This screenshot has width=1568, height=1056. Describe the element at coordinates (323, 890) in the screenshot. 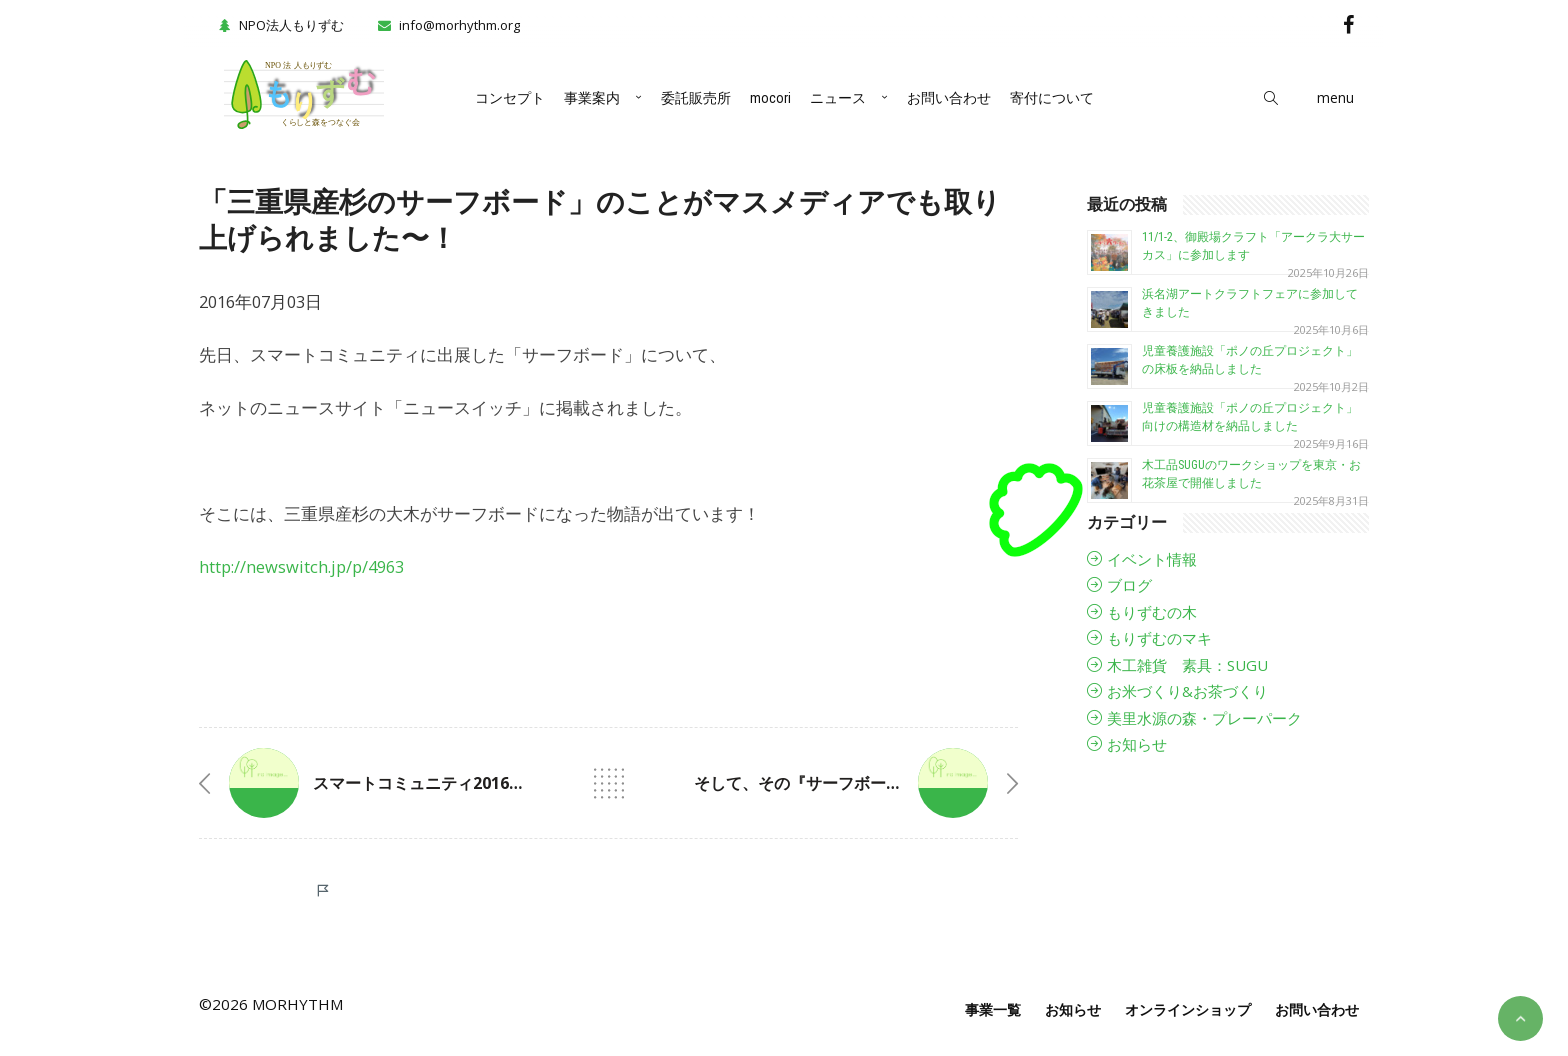

I see `flag an item for review or attention` at that location.